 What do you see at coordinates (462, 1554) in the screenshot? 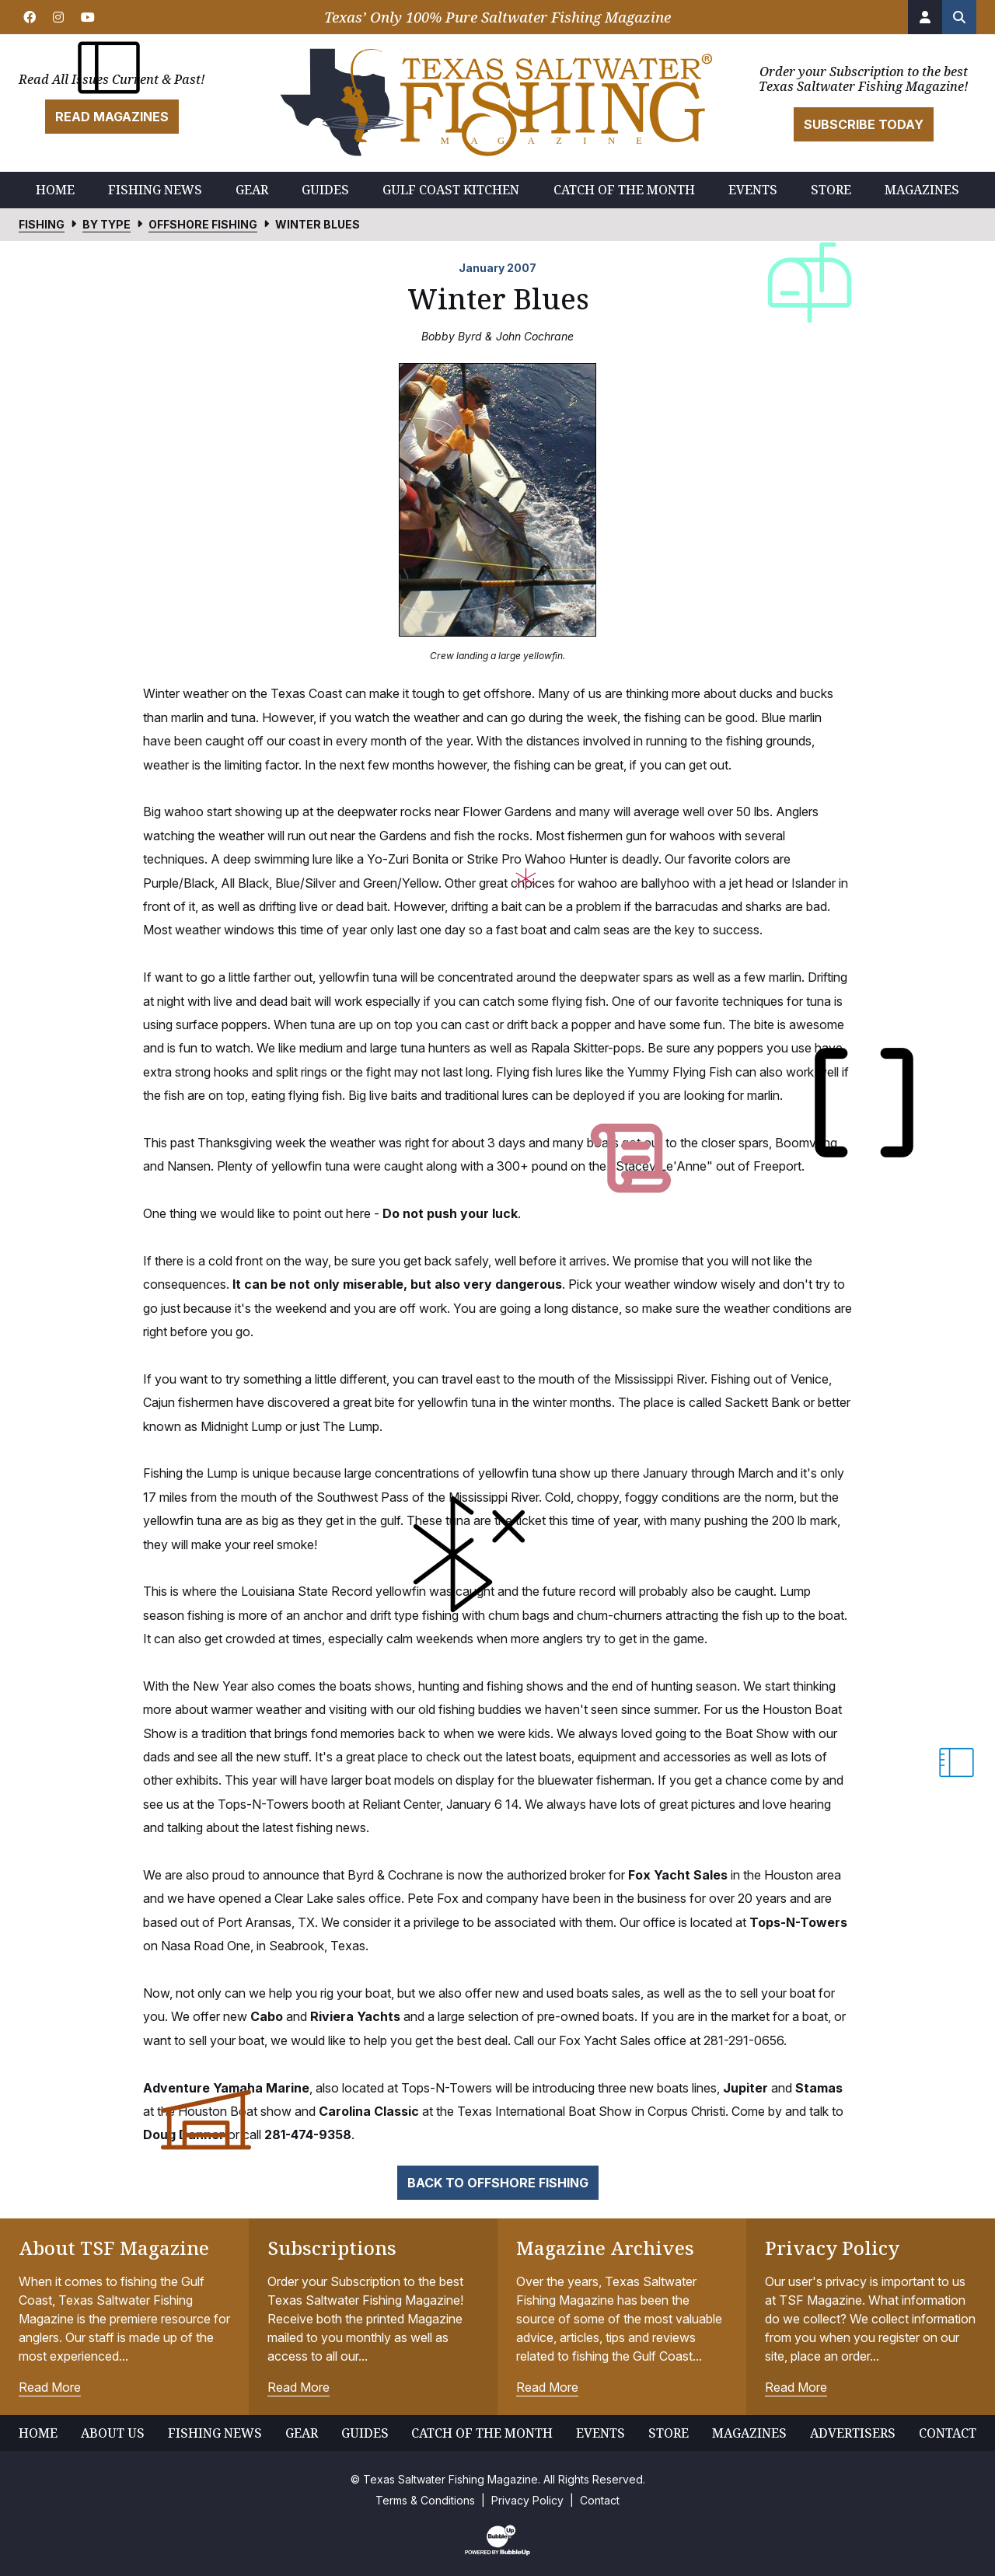
I see `bluetooth connection disabled` at bounding box center [462, 1554].